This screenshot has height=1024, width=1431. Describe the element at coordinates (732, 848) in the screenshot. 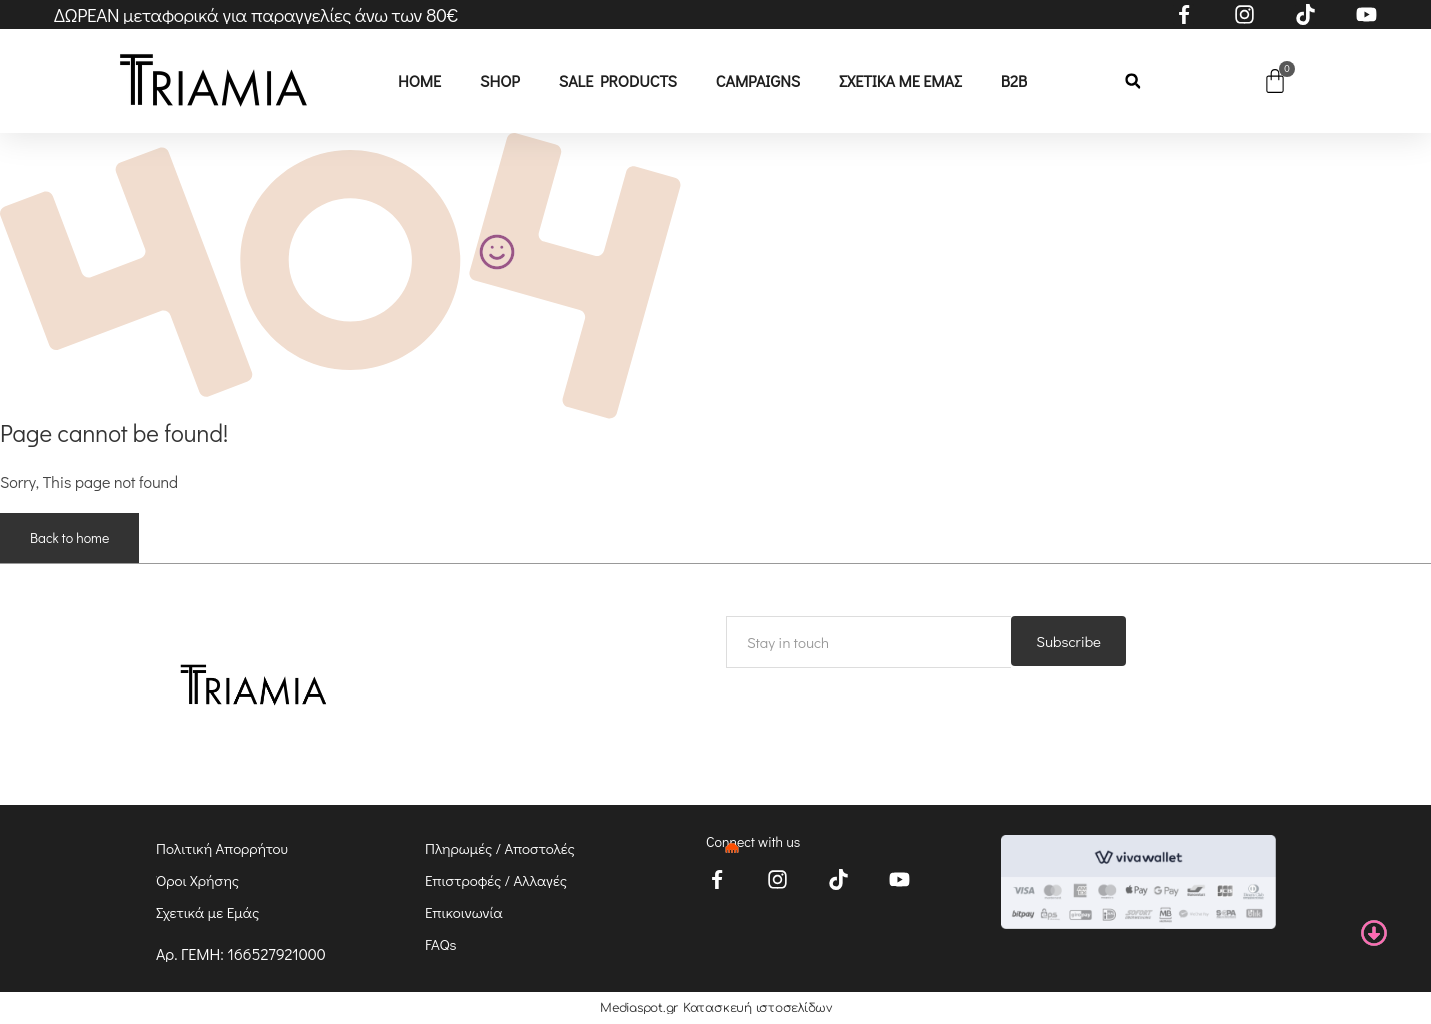

I see `ethernet or wired network connection` at that location.